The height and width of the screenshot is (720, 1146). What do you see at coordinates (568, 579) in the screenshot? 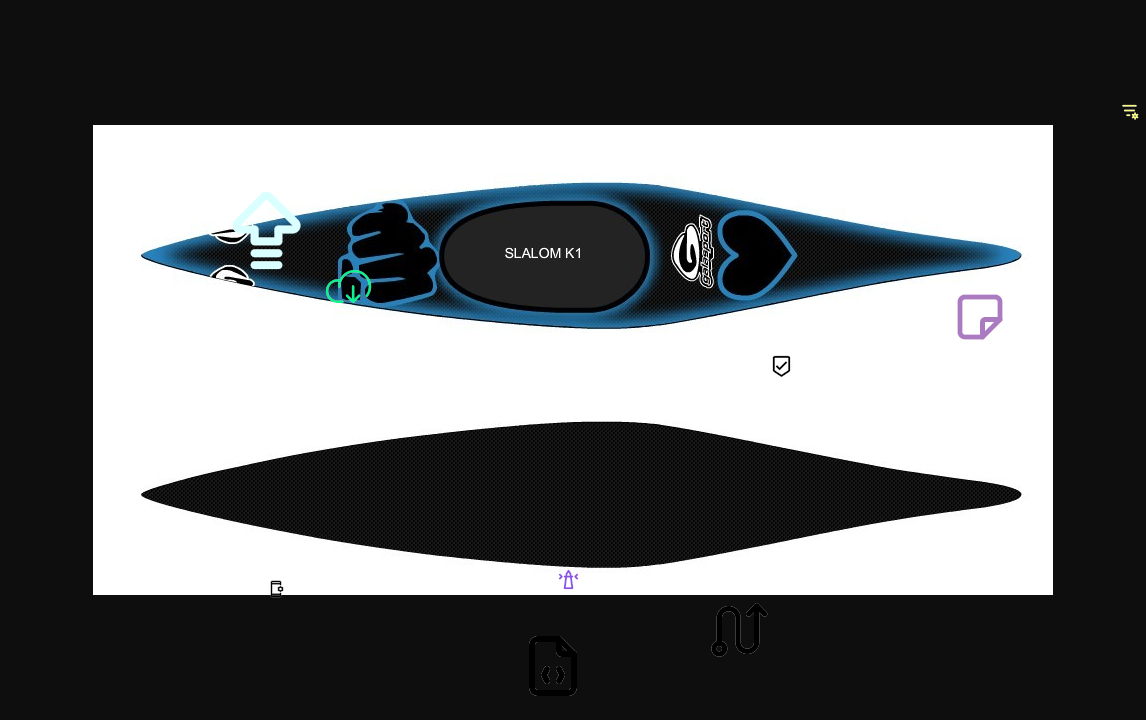
I see `navigate to lighthouse or maritime location` at bounding box center [568, 579].